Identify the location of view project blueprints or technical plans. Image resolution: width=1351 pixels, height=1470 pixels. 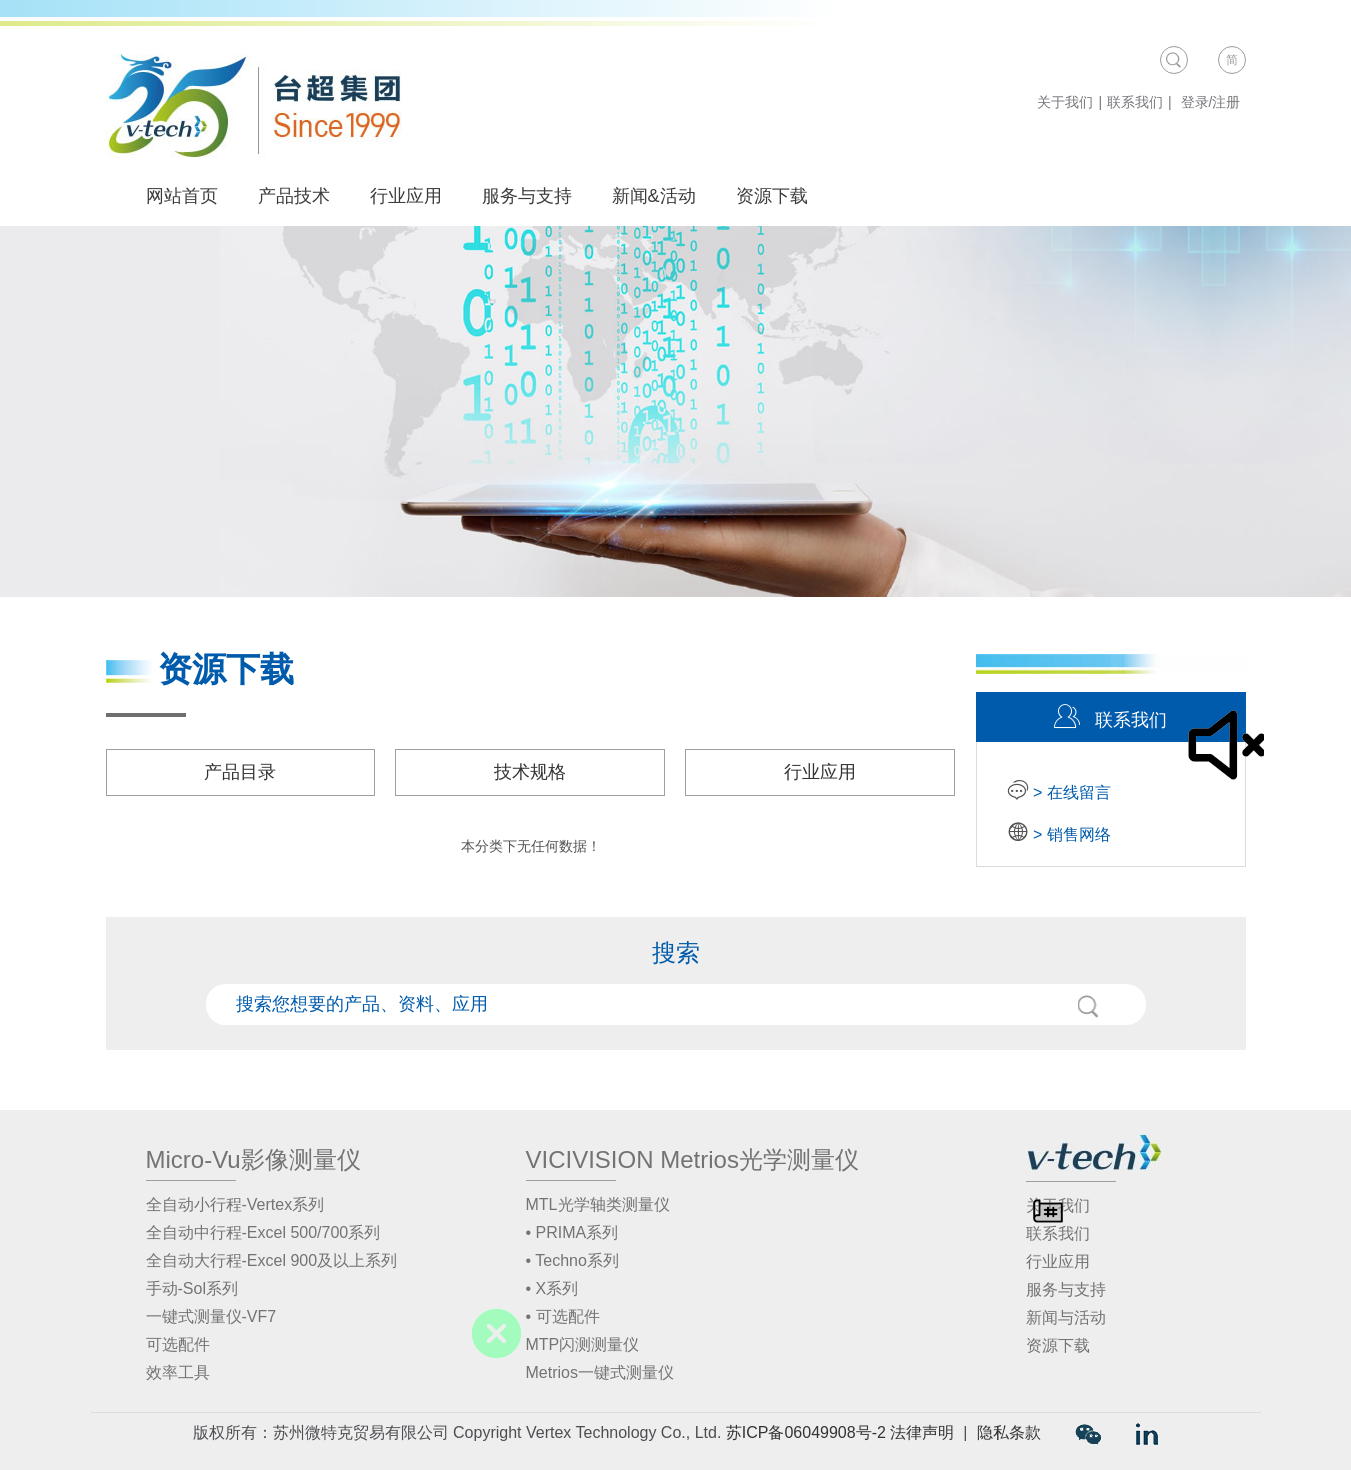
(1048, 1212).